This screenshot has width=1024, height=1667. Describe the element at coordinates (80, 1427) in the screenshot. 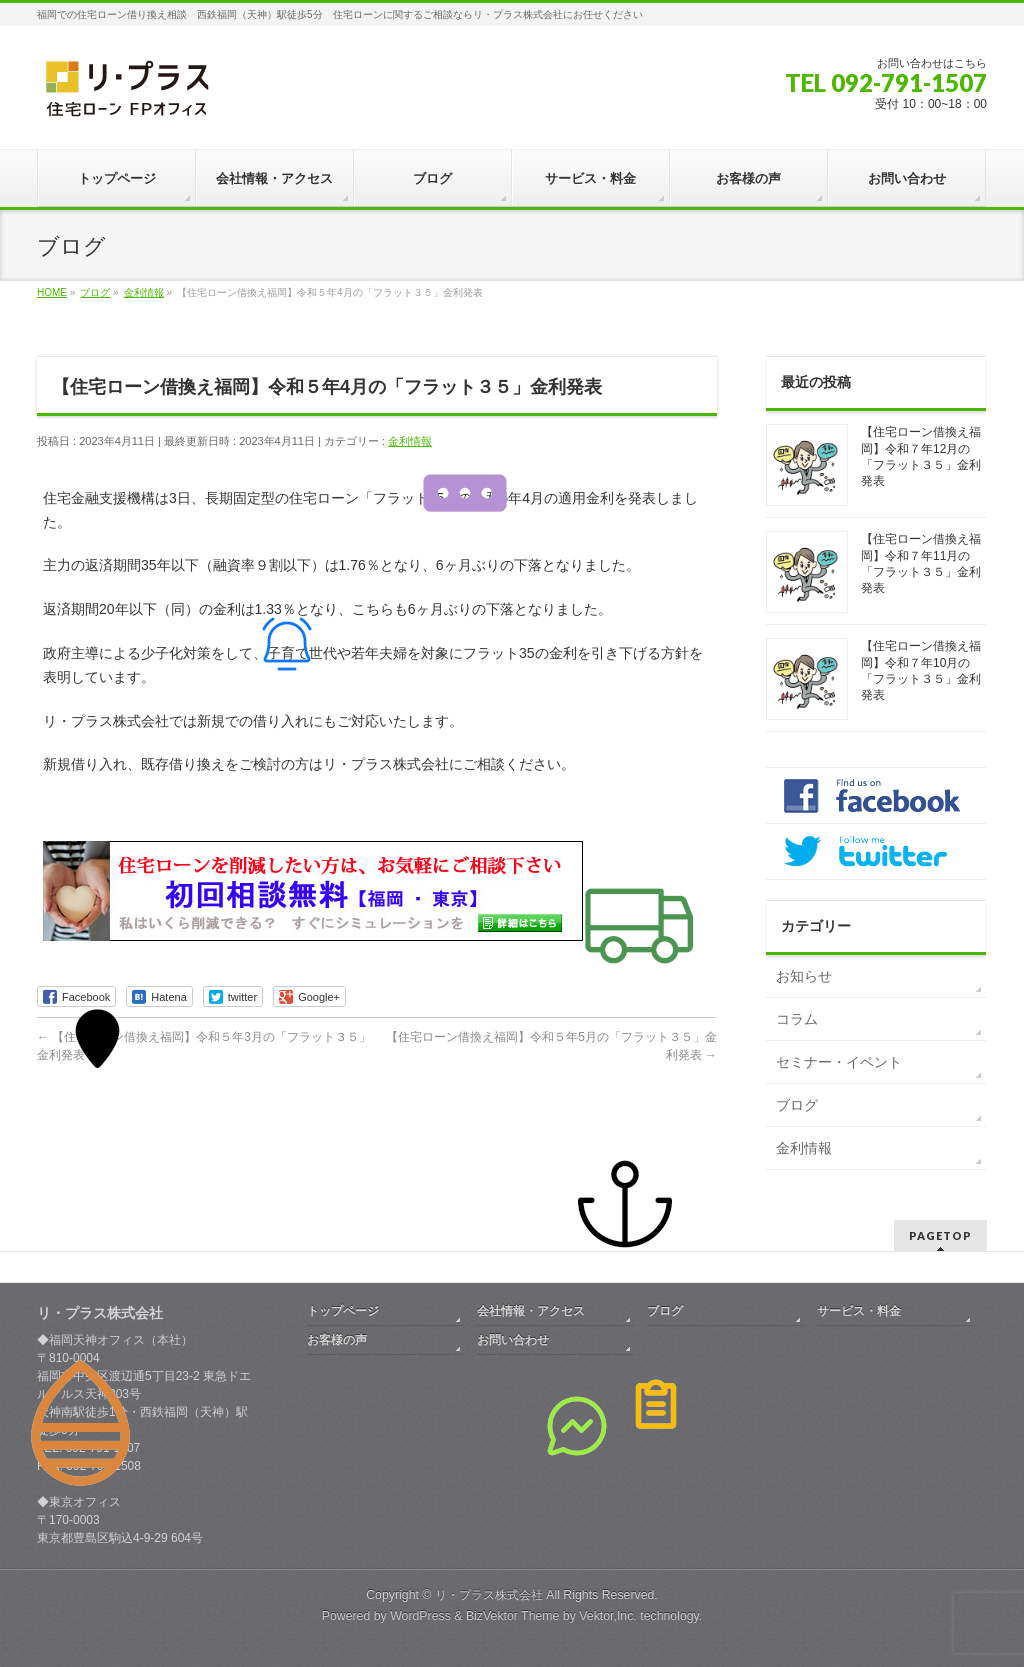

I see `indicates partial fill level or half-full status` at that location.